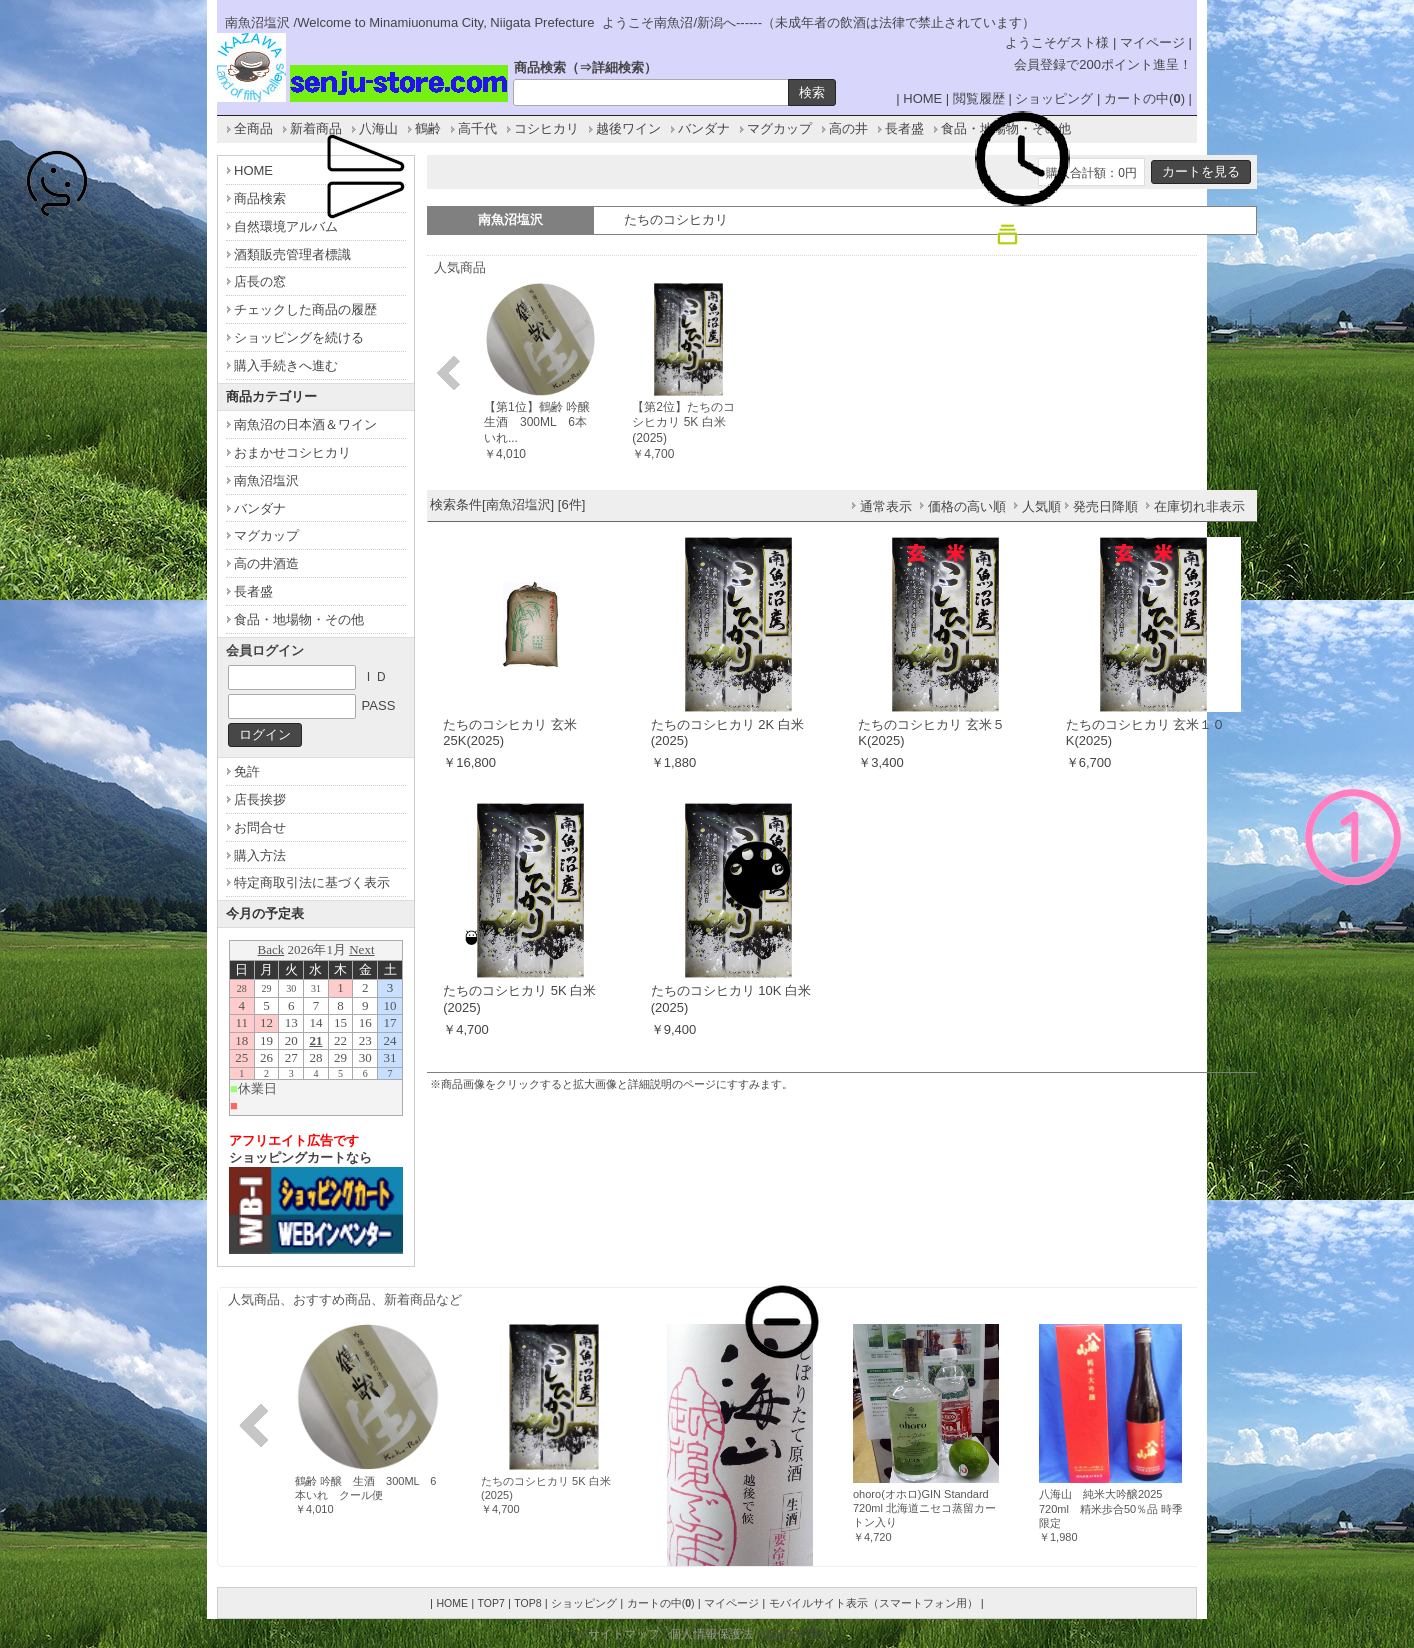  What do you see at coordinates (362, 176) in the screenshot?
I see `flip image or object vertically` at bounding box center [362, 176].